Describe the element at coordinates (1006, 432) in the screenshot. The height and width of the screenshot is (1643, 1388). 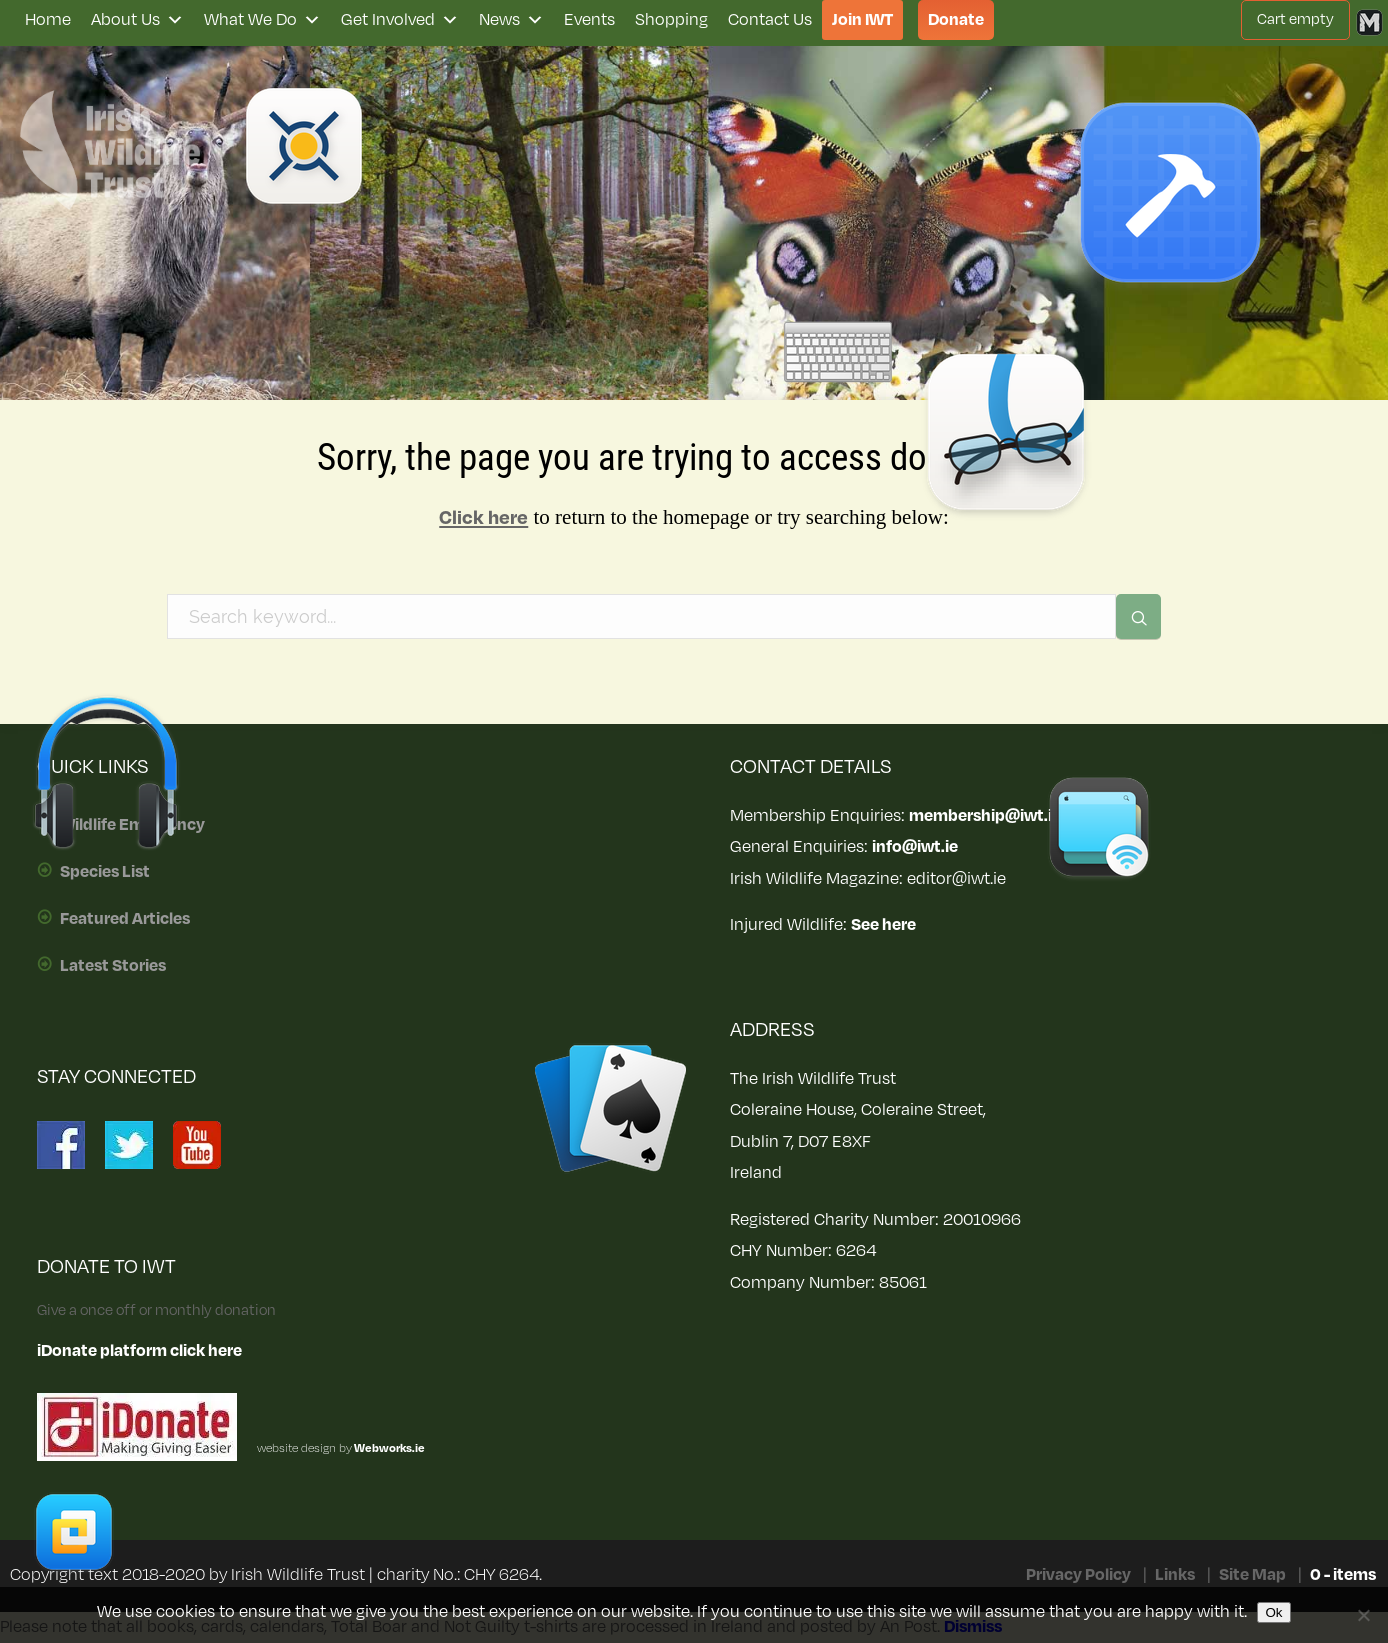
I see `open okular document viewer` at that location.